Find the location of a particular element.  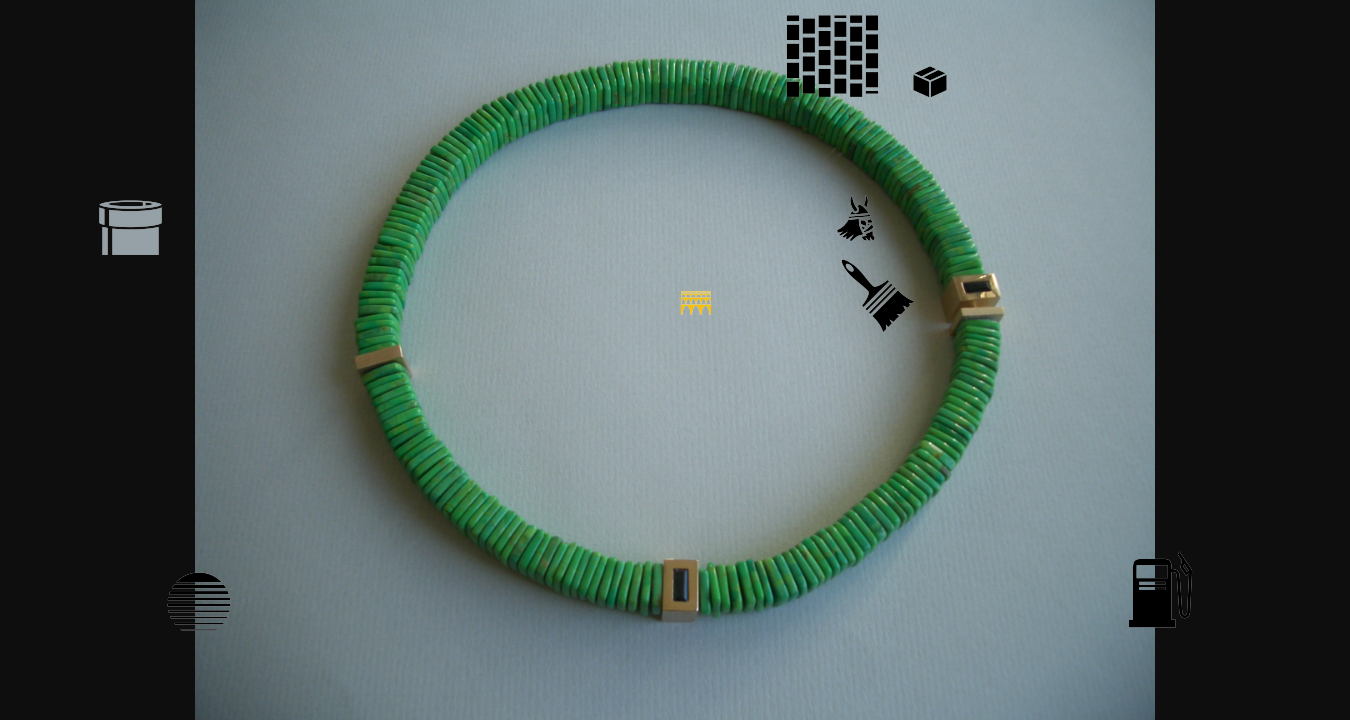

access painting or drawing tools is located at coordinates (878, 296).